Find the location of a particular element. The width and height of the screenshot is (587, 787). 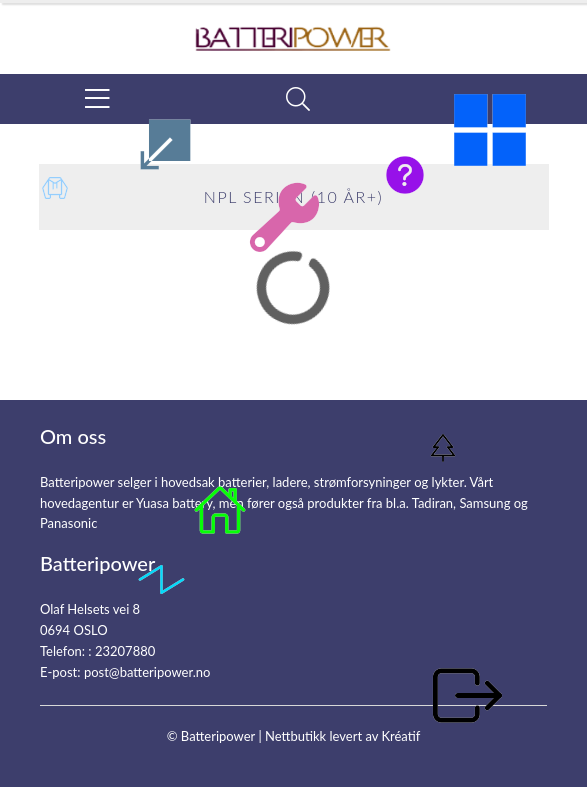

log out of your account is located at coordinates (467, 695).